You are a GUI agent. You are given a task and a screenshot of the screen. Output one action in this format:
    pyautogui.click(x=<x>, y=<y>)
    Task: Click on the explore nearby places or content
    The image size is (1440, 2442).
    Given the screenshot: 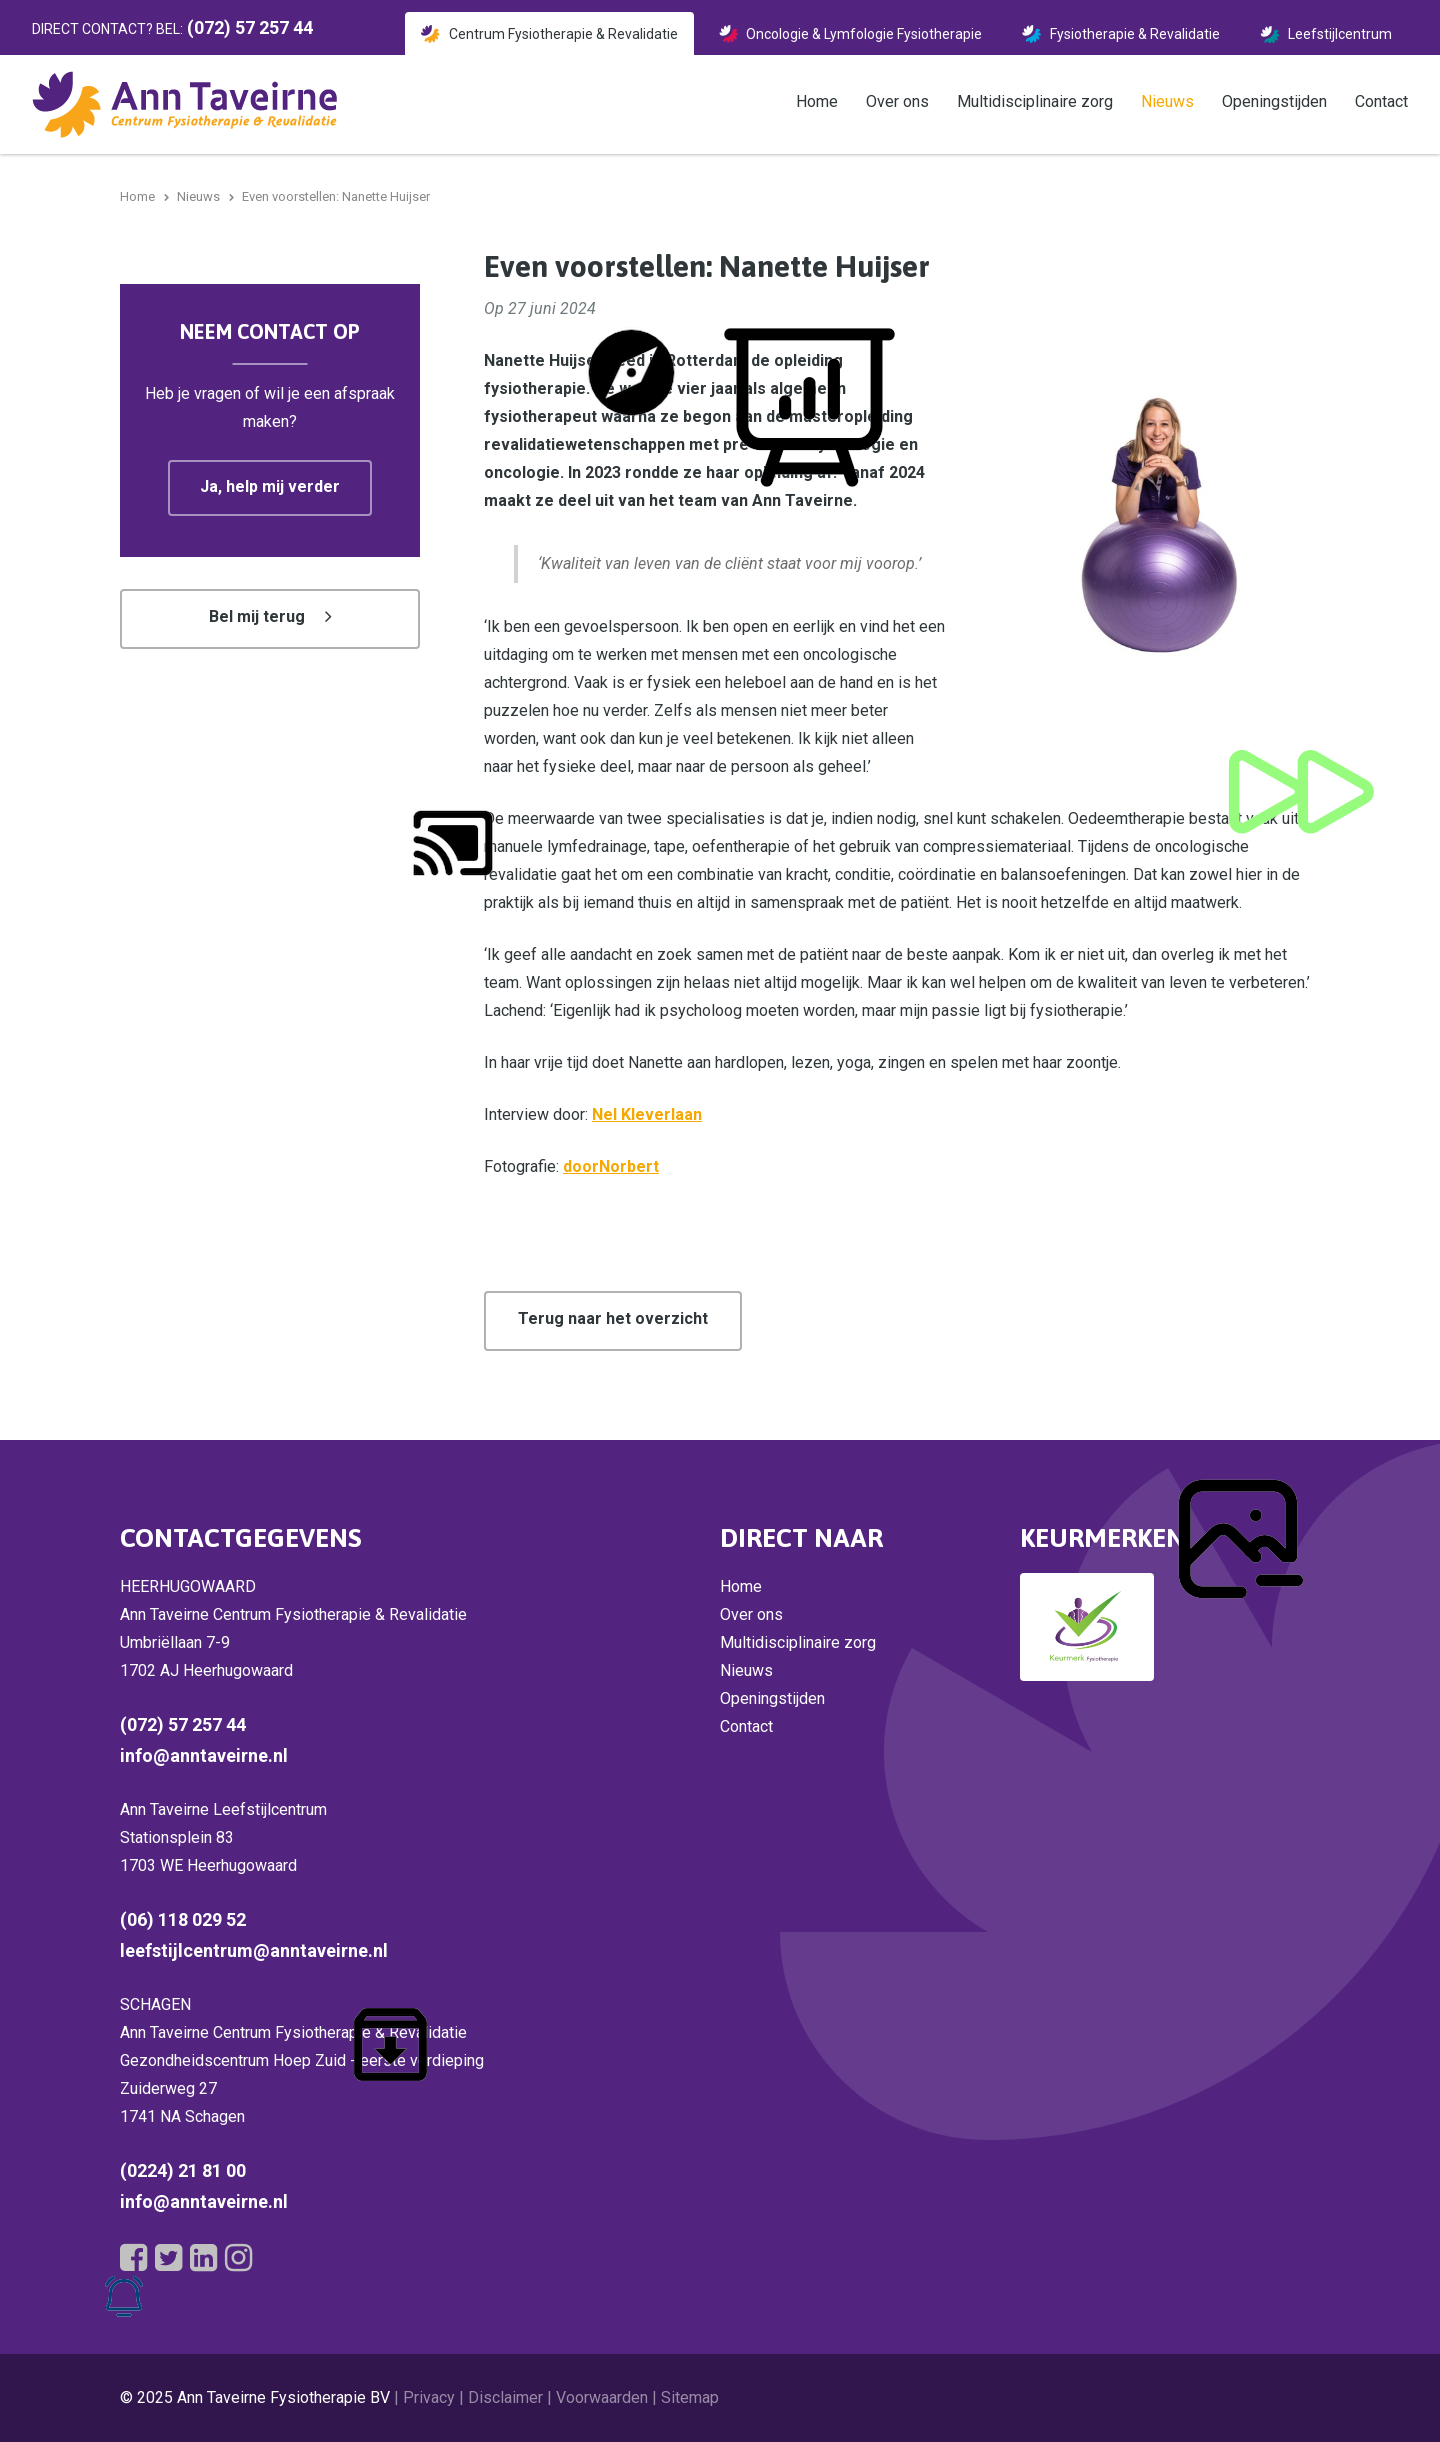 What is the action you would take?
    pyautogui.click(x=631, y=372)
    